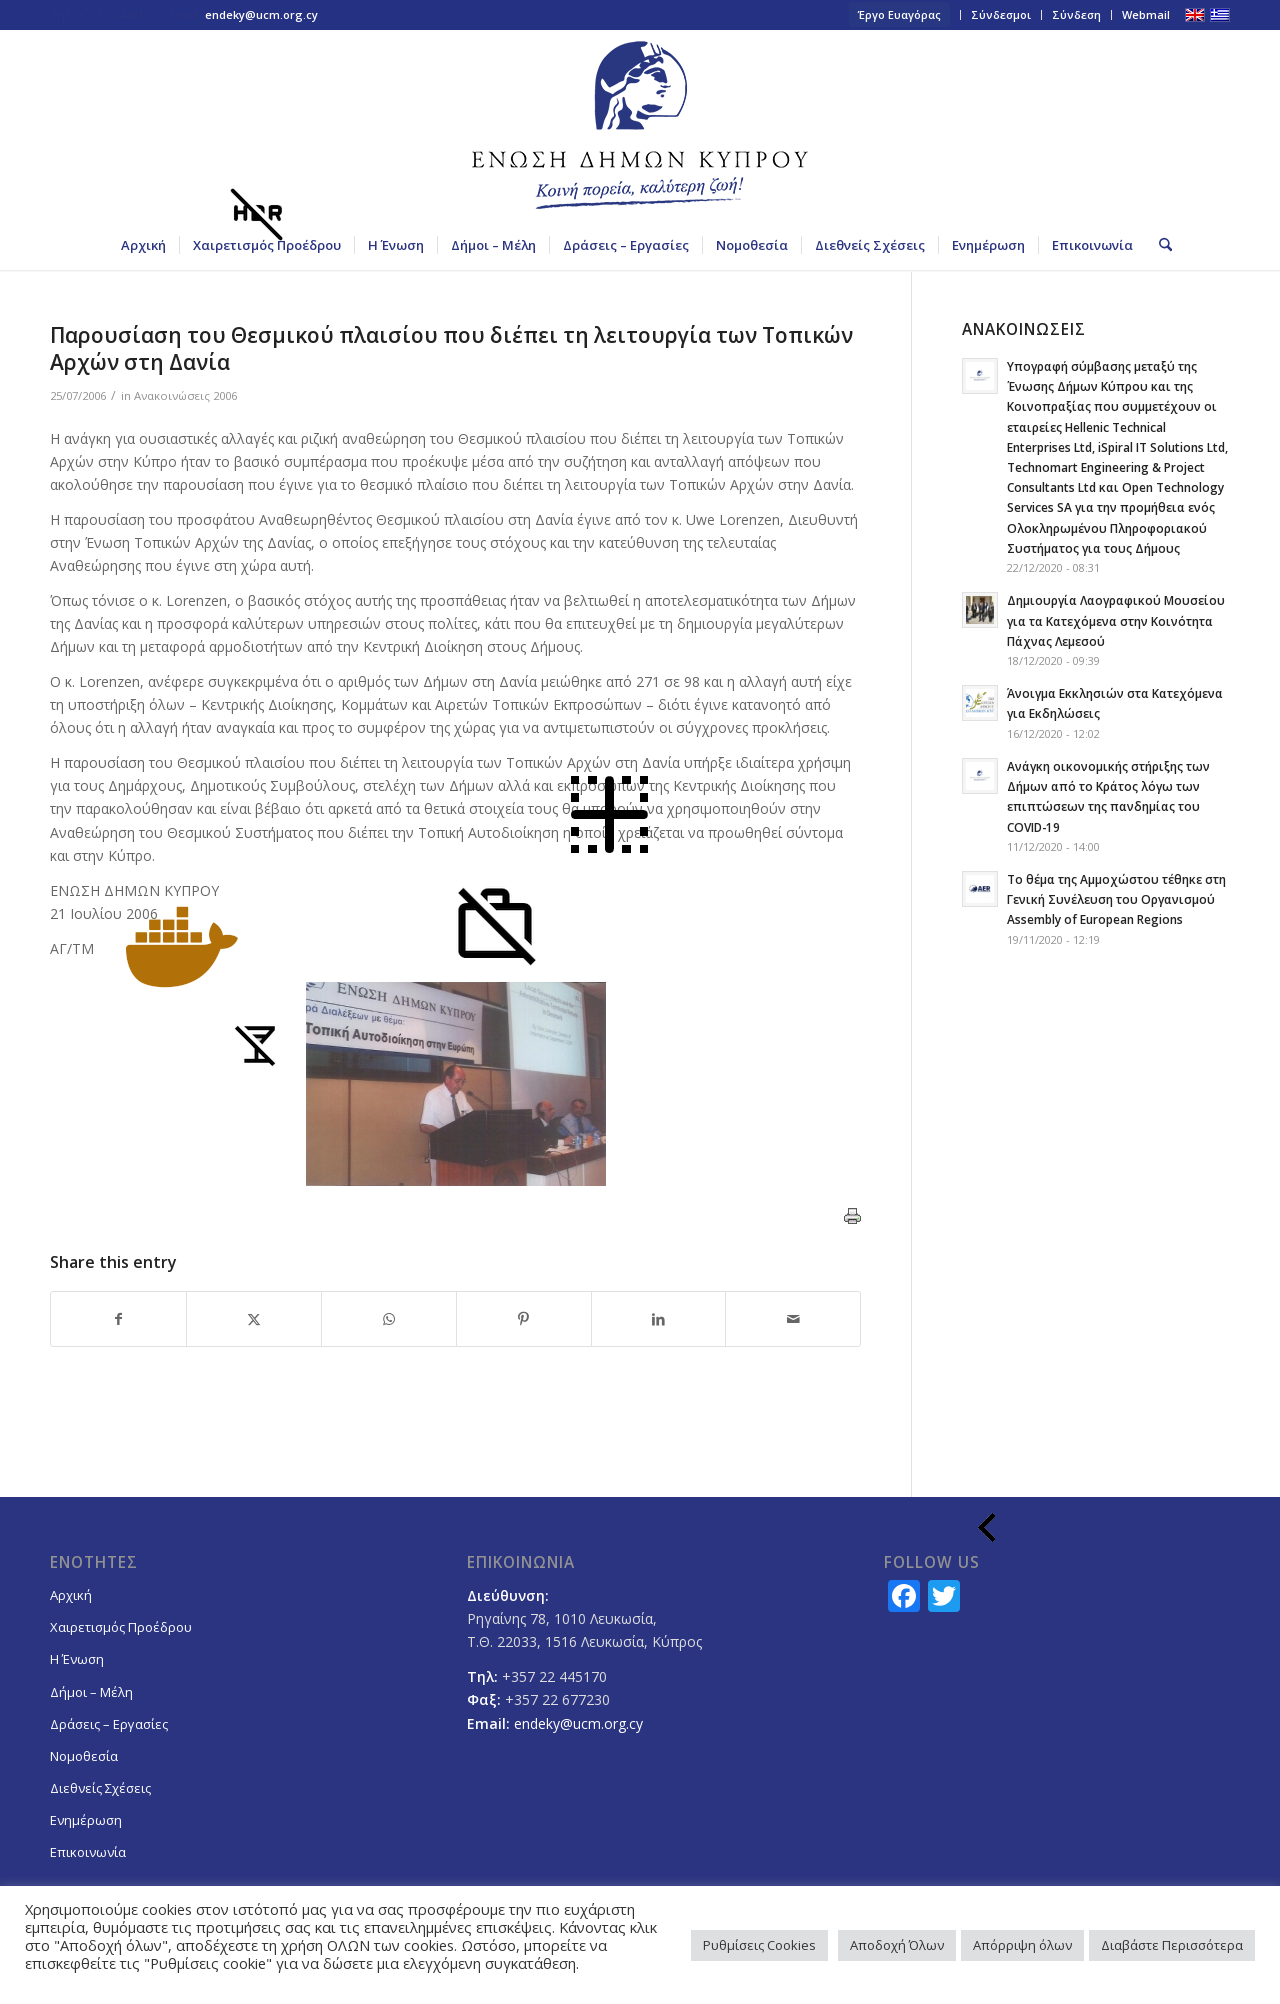  Describe the element at coordinates (987, 1527) in the screenshot. I see `go back to the previous screen` at that location.